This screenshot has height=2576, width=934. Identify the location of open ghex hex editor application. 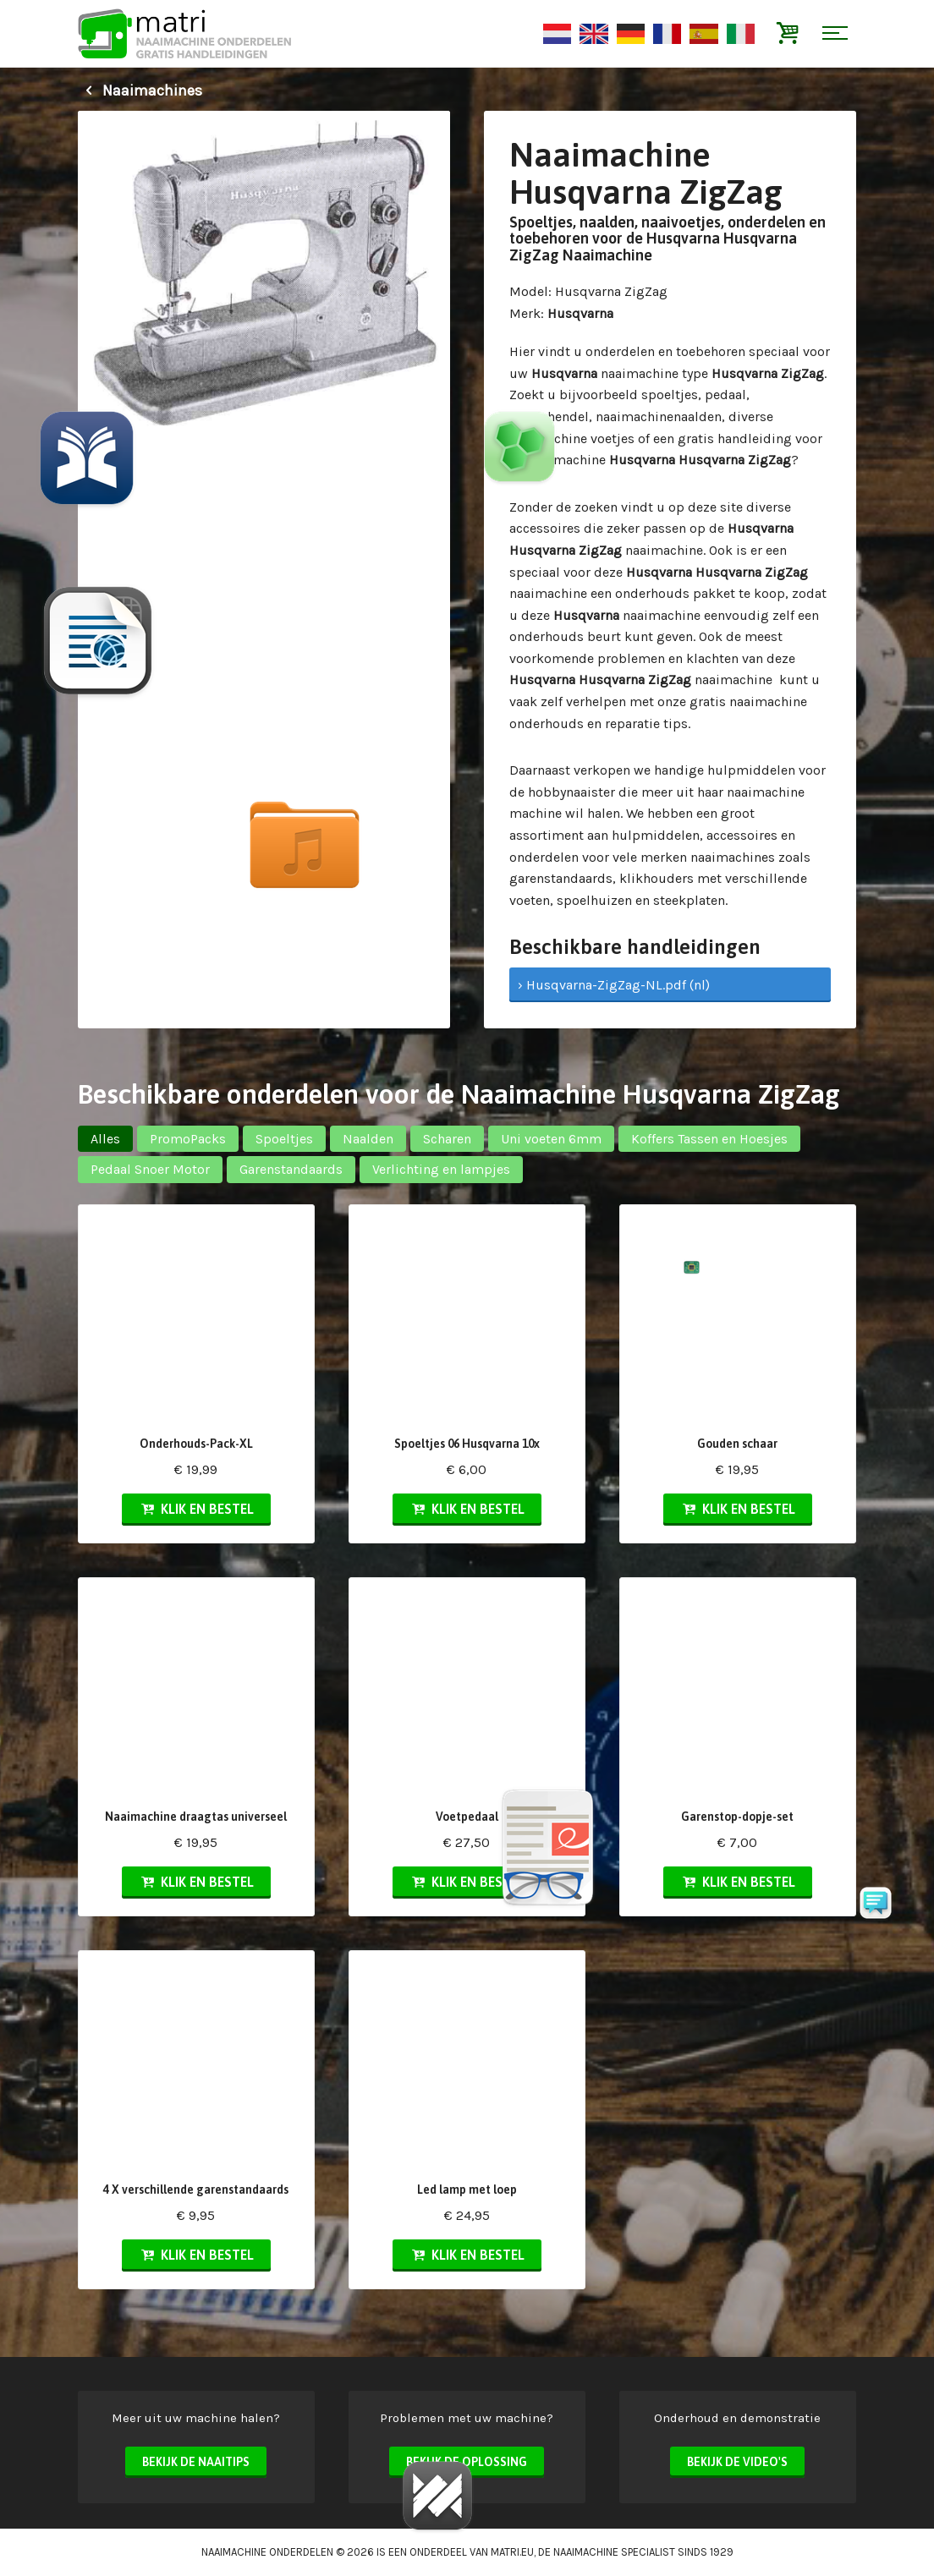
(519, 447).